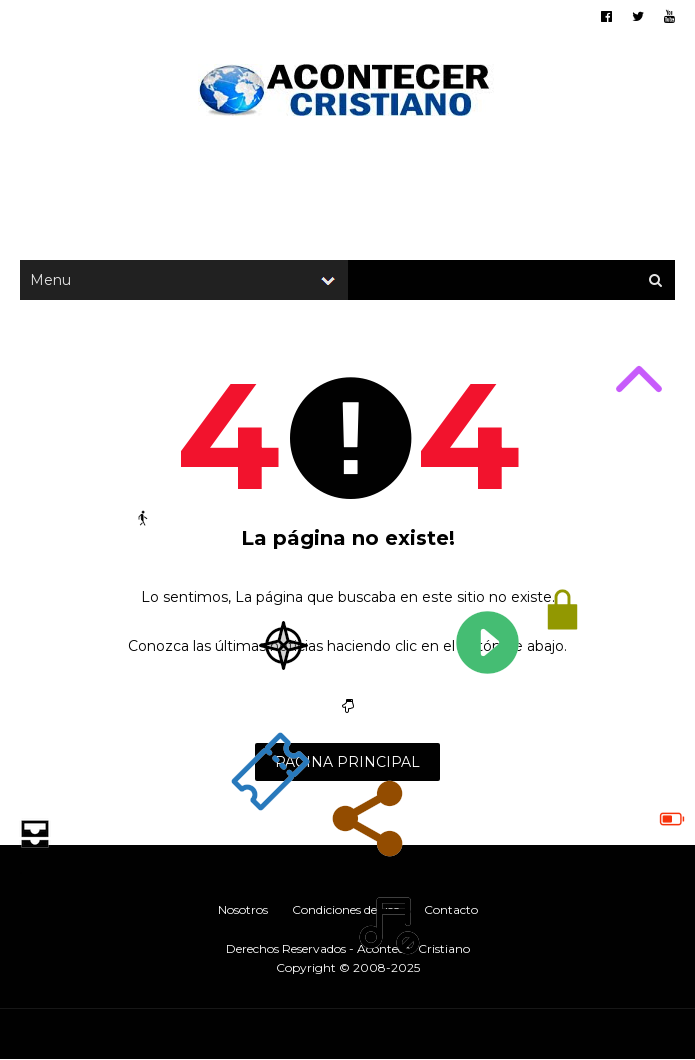 The height and width of the screenshot is (1060, 695). I want to click on share content to social media, so click(367, 818).